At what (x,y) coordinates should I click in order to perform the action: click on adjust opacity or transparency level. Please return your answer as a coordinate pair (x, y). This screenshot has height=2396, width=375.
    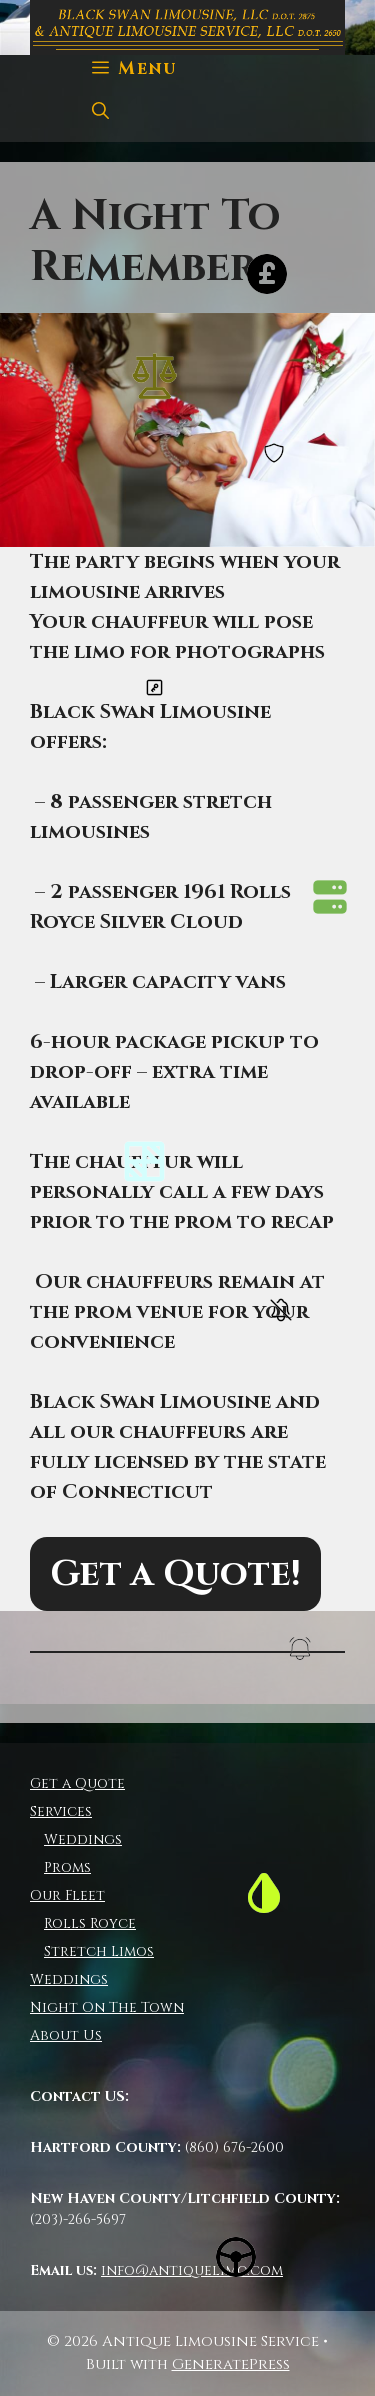
    Looking at the image, I should click on (264, 1893).